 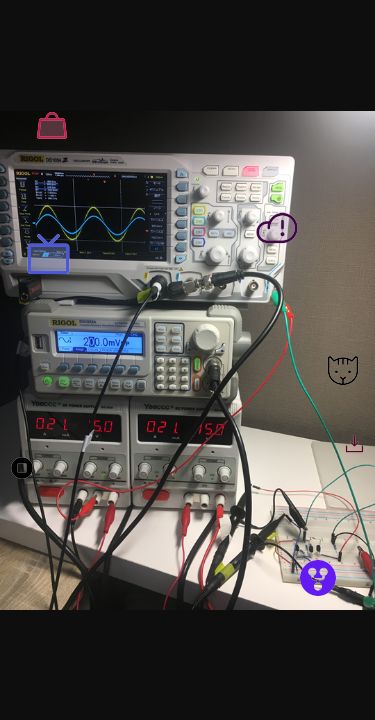 I want to click on download a file or document, so click(x=354, y=444).